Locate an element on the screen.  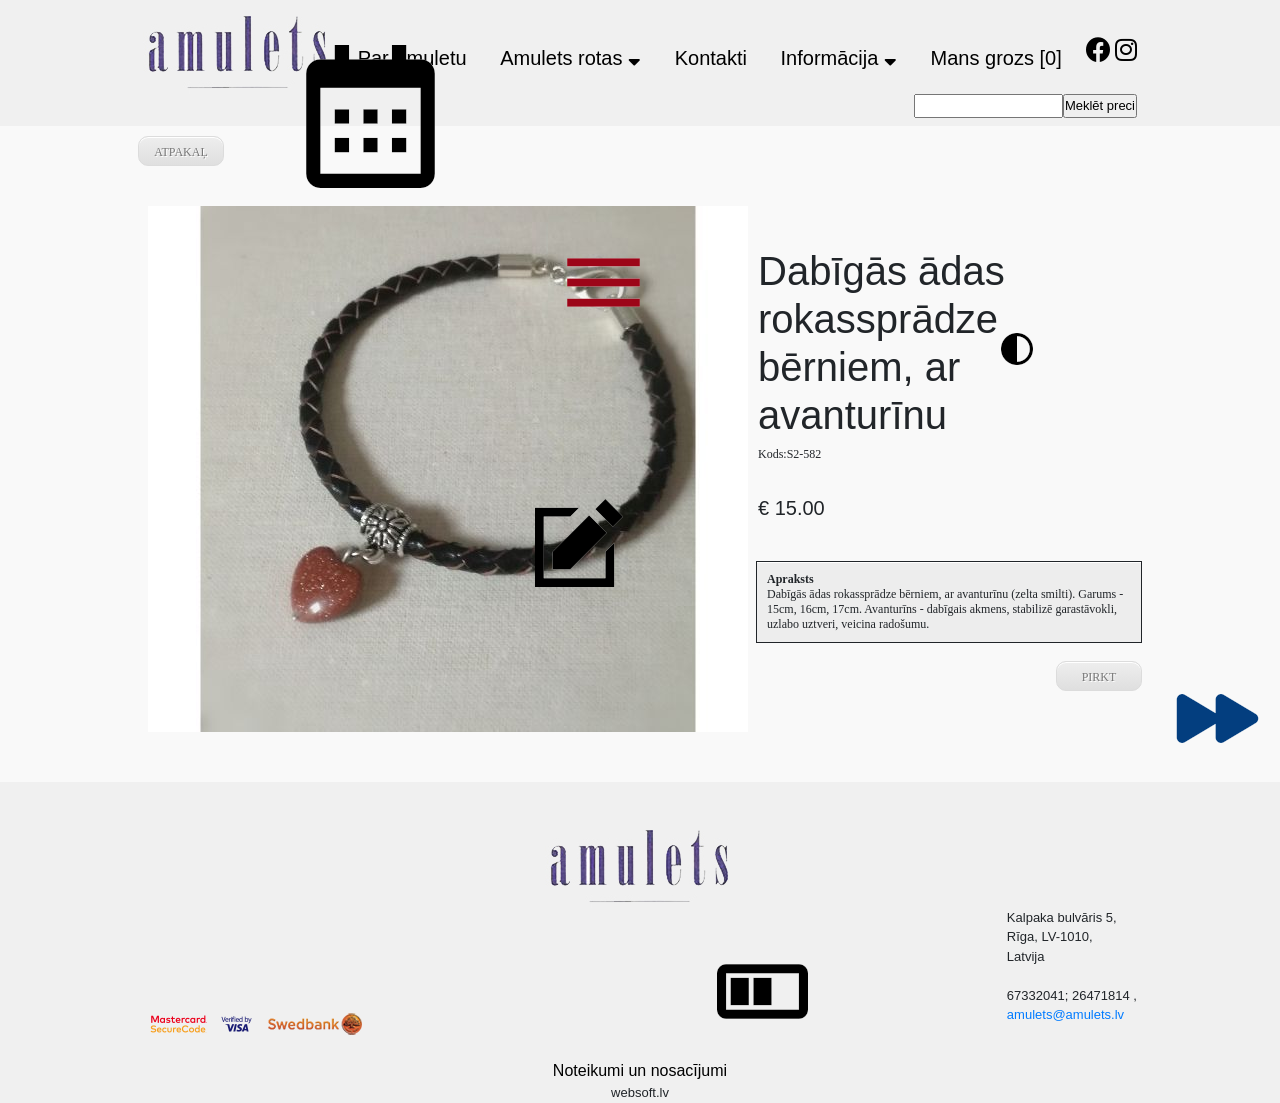
view calendar or schedule is located at coordinates (370, 116).